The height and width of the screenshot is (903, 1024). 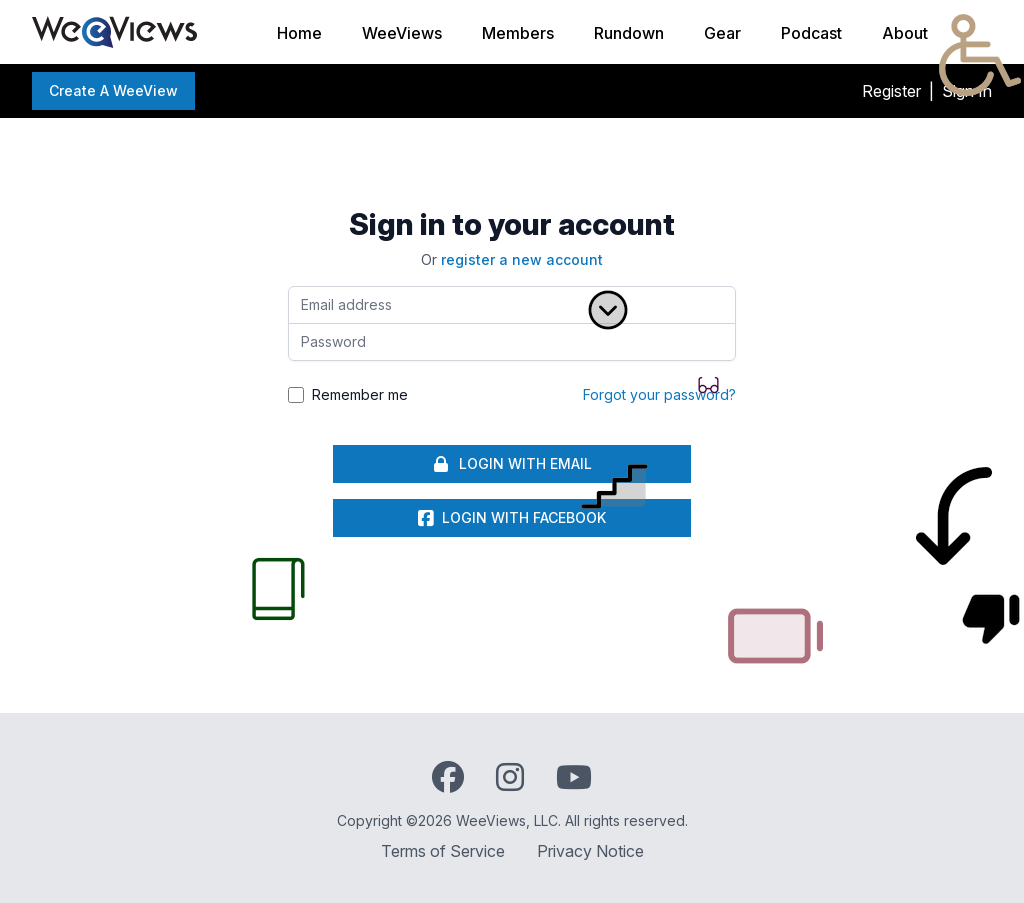 What do you see at coordinates (954, 516) in the screenshot?
I see `go back and down in navigation` at bounding box center [954, 516].